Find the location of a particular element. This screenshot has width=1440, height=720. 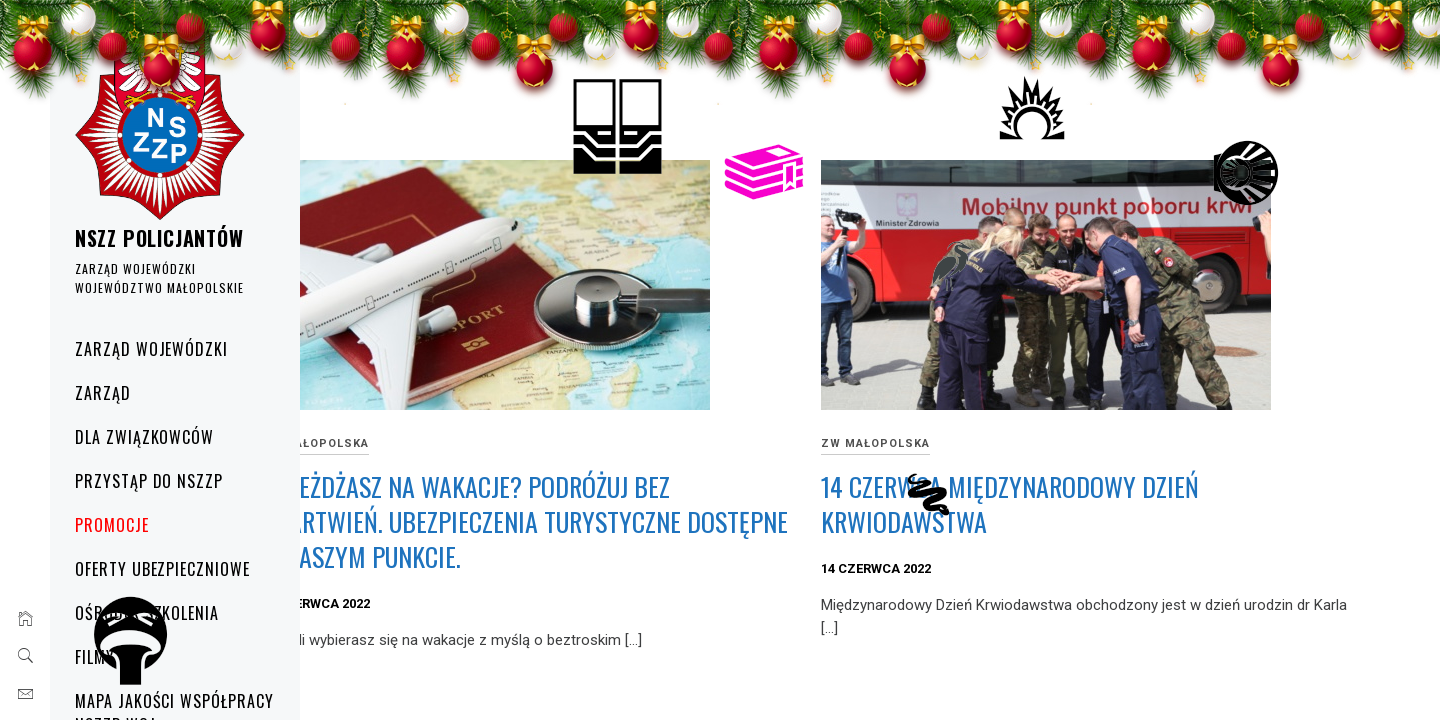

indicates final form or ultimate upgrade in a game is located at coordinates (1032, 107).